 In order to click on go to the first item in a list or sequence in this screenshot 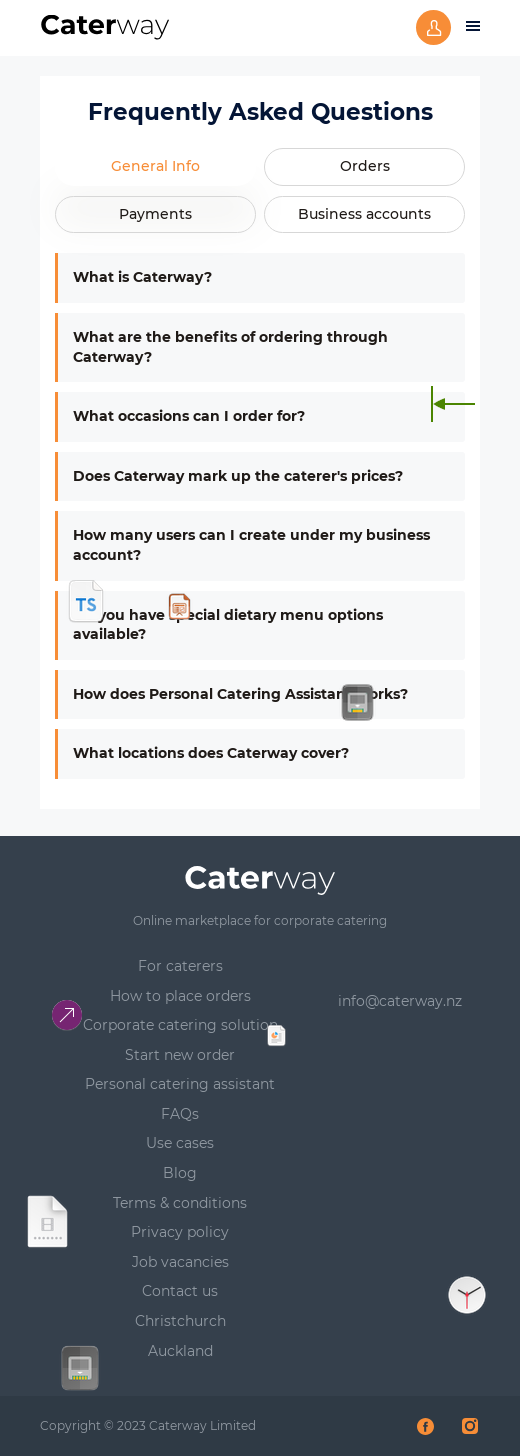, I will do `click(453, 404)`.